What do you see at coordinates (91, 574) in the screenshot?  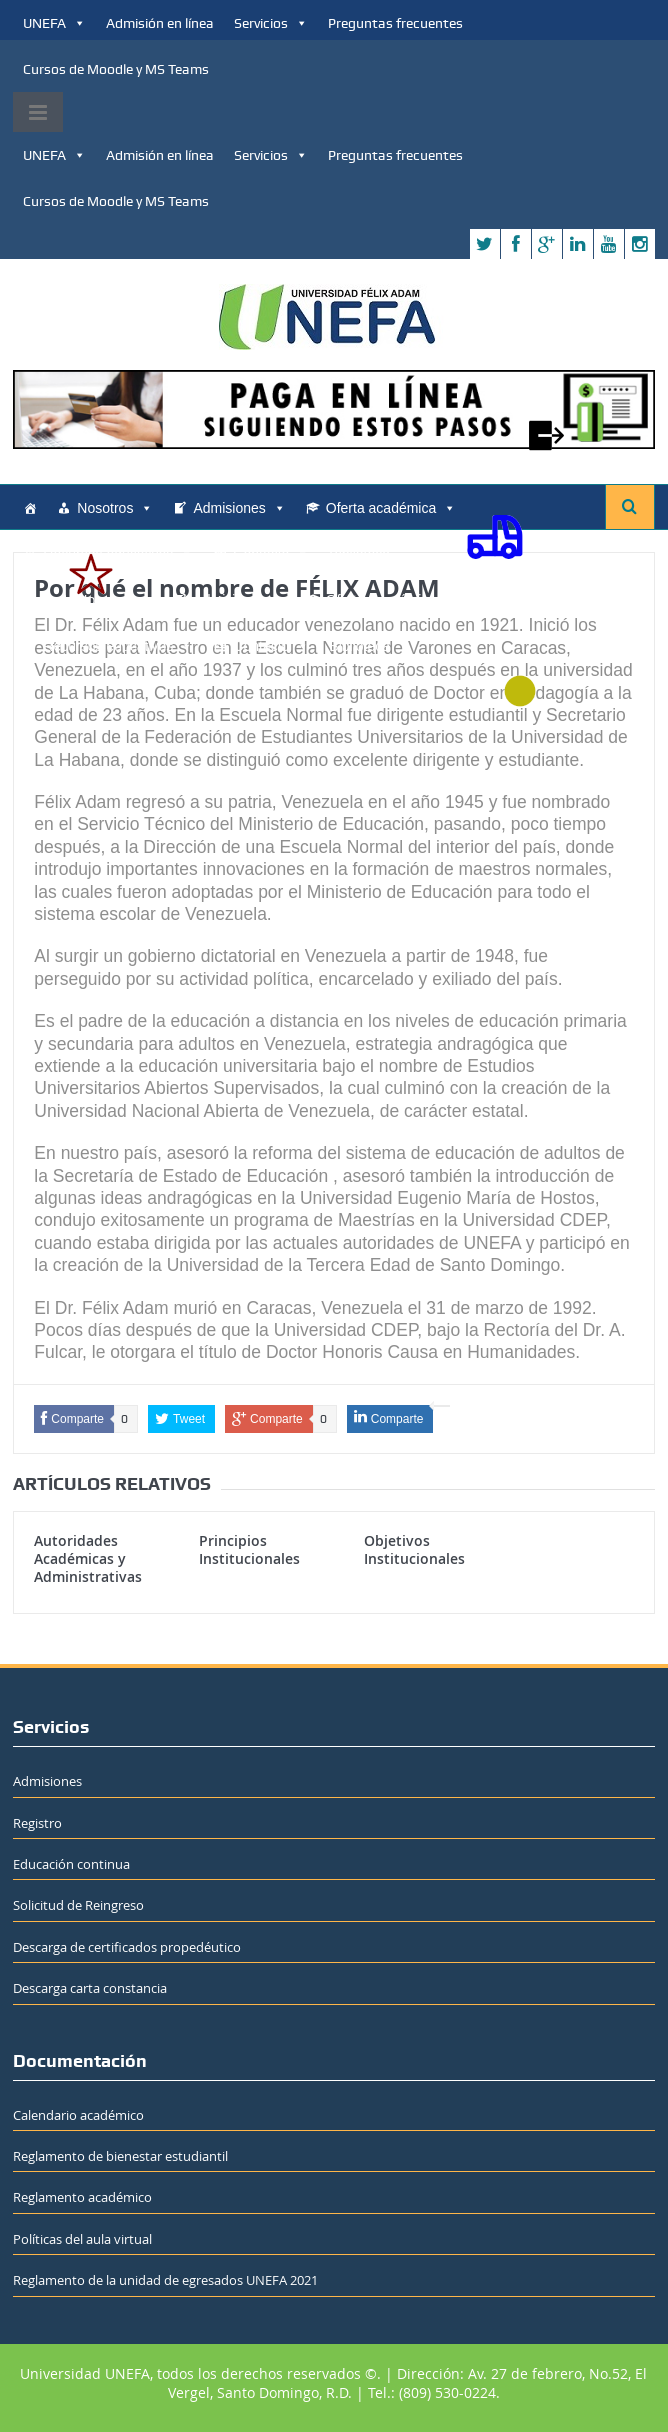 I see `add to favorites` at bounding box center [91, 574].